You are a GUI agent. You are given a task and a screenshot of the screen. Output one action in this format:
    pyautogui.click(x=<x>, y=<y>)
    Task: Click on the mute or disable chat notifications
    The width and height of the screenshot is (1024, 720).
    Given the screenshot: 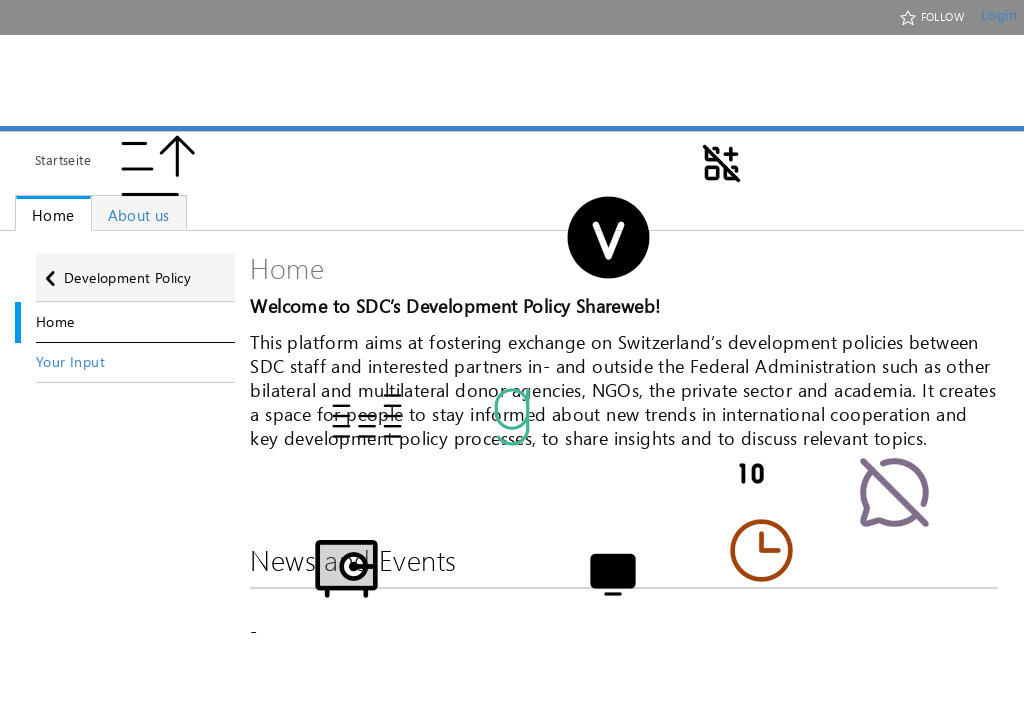 What is the action you would take?
    pyautogui.click(x=894, y=492)
    